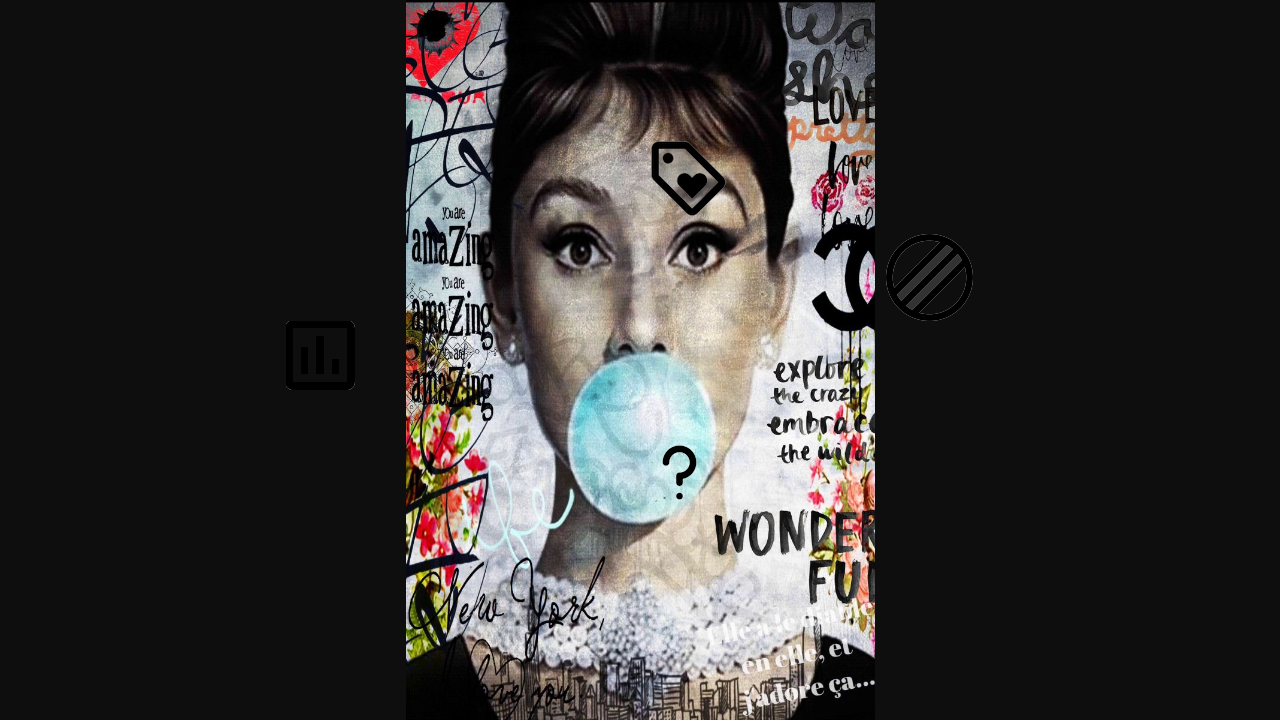 This screenshot has width=1280, height=720. What do you see at coordinates (320, 355) in the screenshot?
I see `insert a chart or graph into the document` at bounding box center [320, 355].